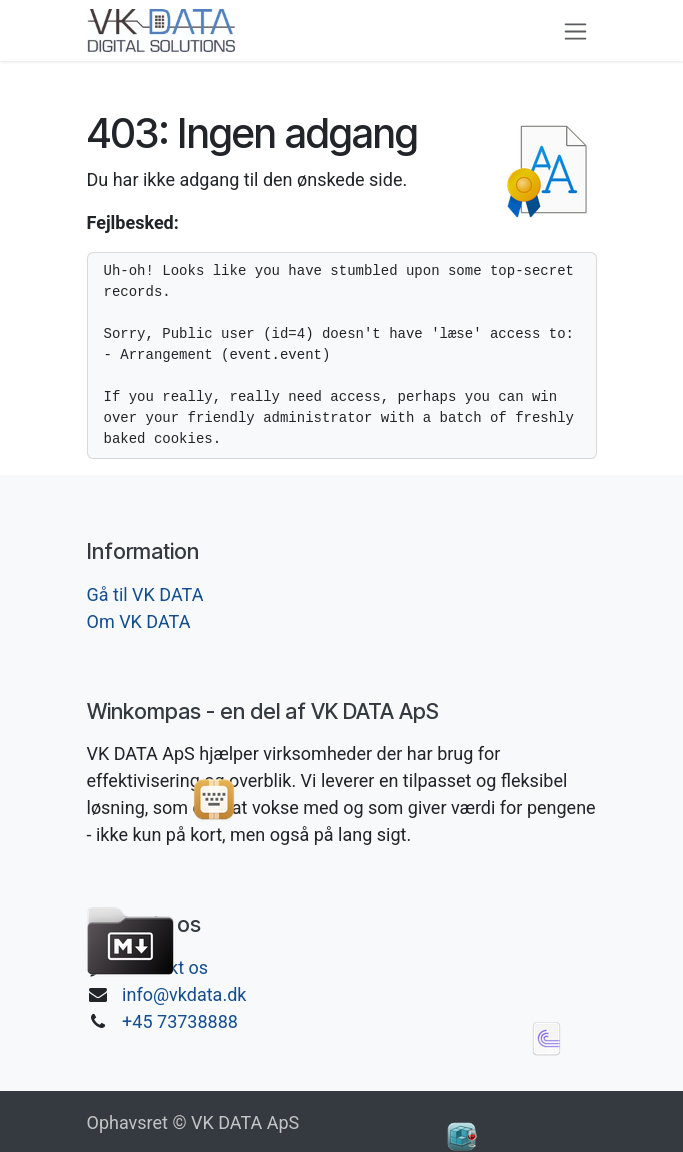 This screenshot has height=1152, width=683. Describe the element at coordinates (553, 169) in the screenshot. I see `a certified or premium font file` at that location.